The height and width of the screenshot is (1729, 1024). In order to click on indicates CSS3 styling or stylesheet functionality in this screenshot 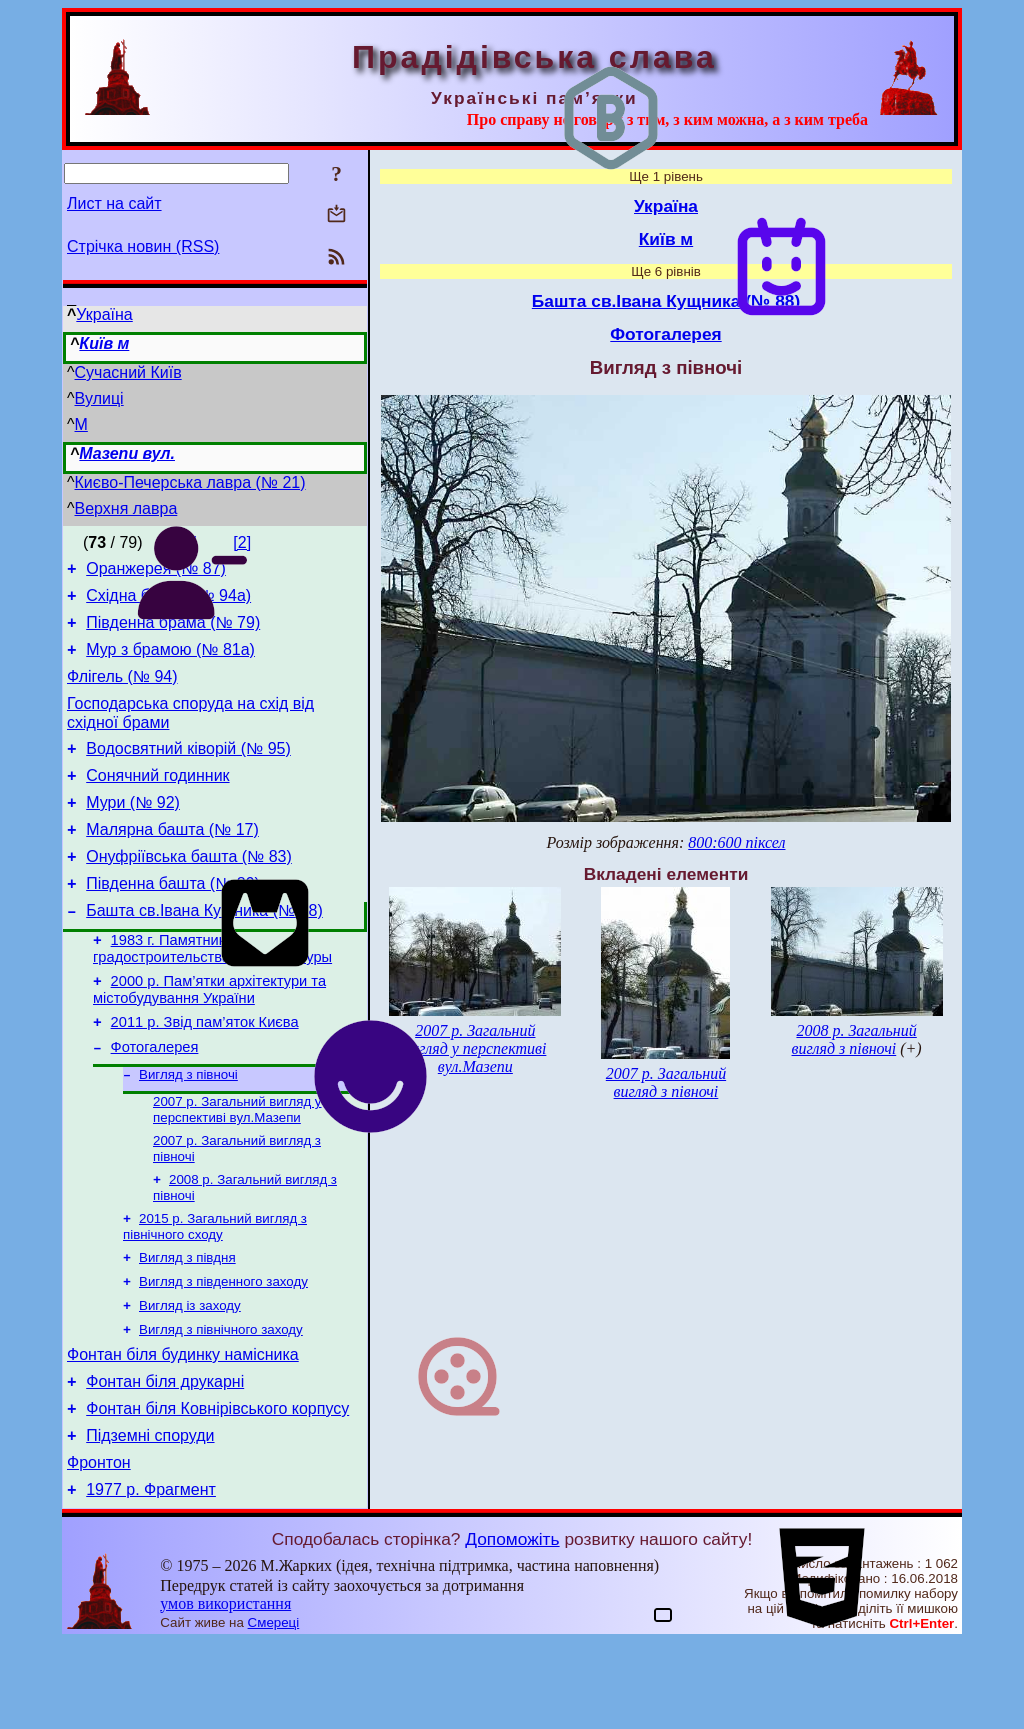, I will do `click(822, 1578)`.